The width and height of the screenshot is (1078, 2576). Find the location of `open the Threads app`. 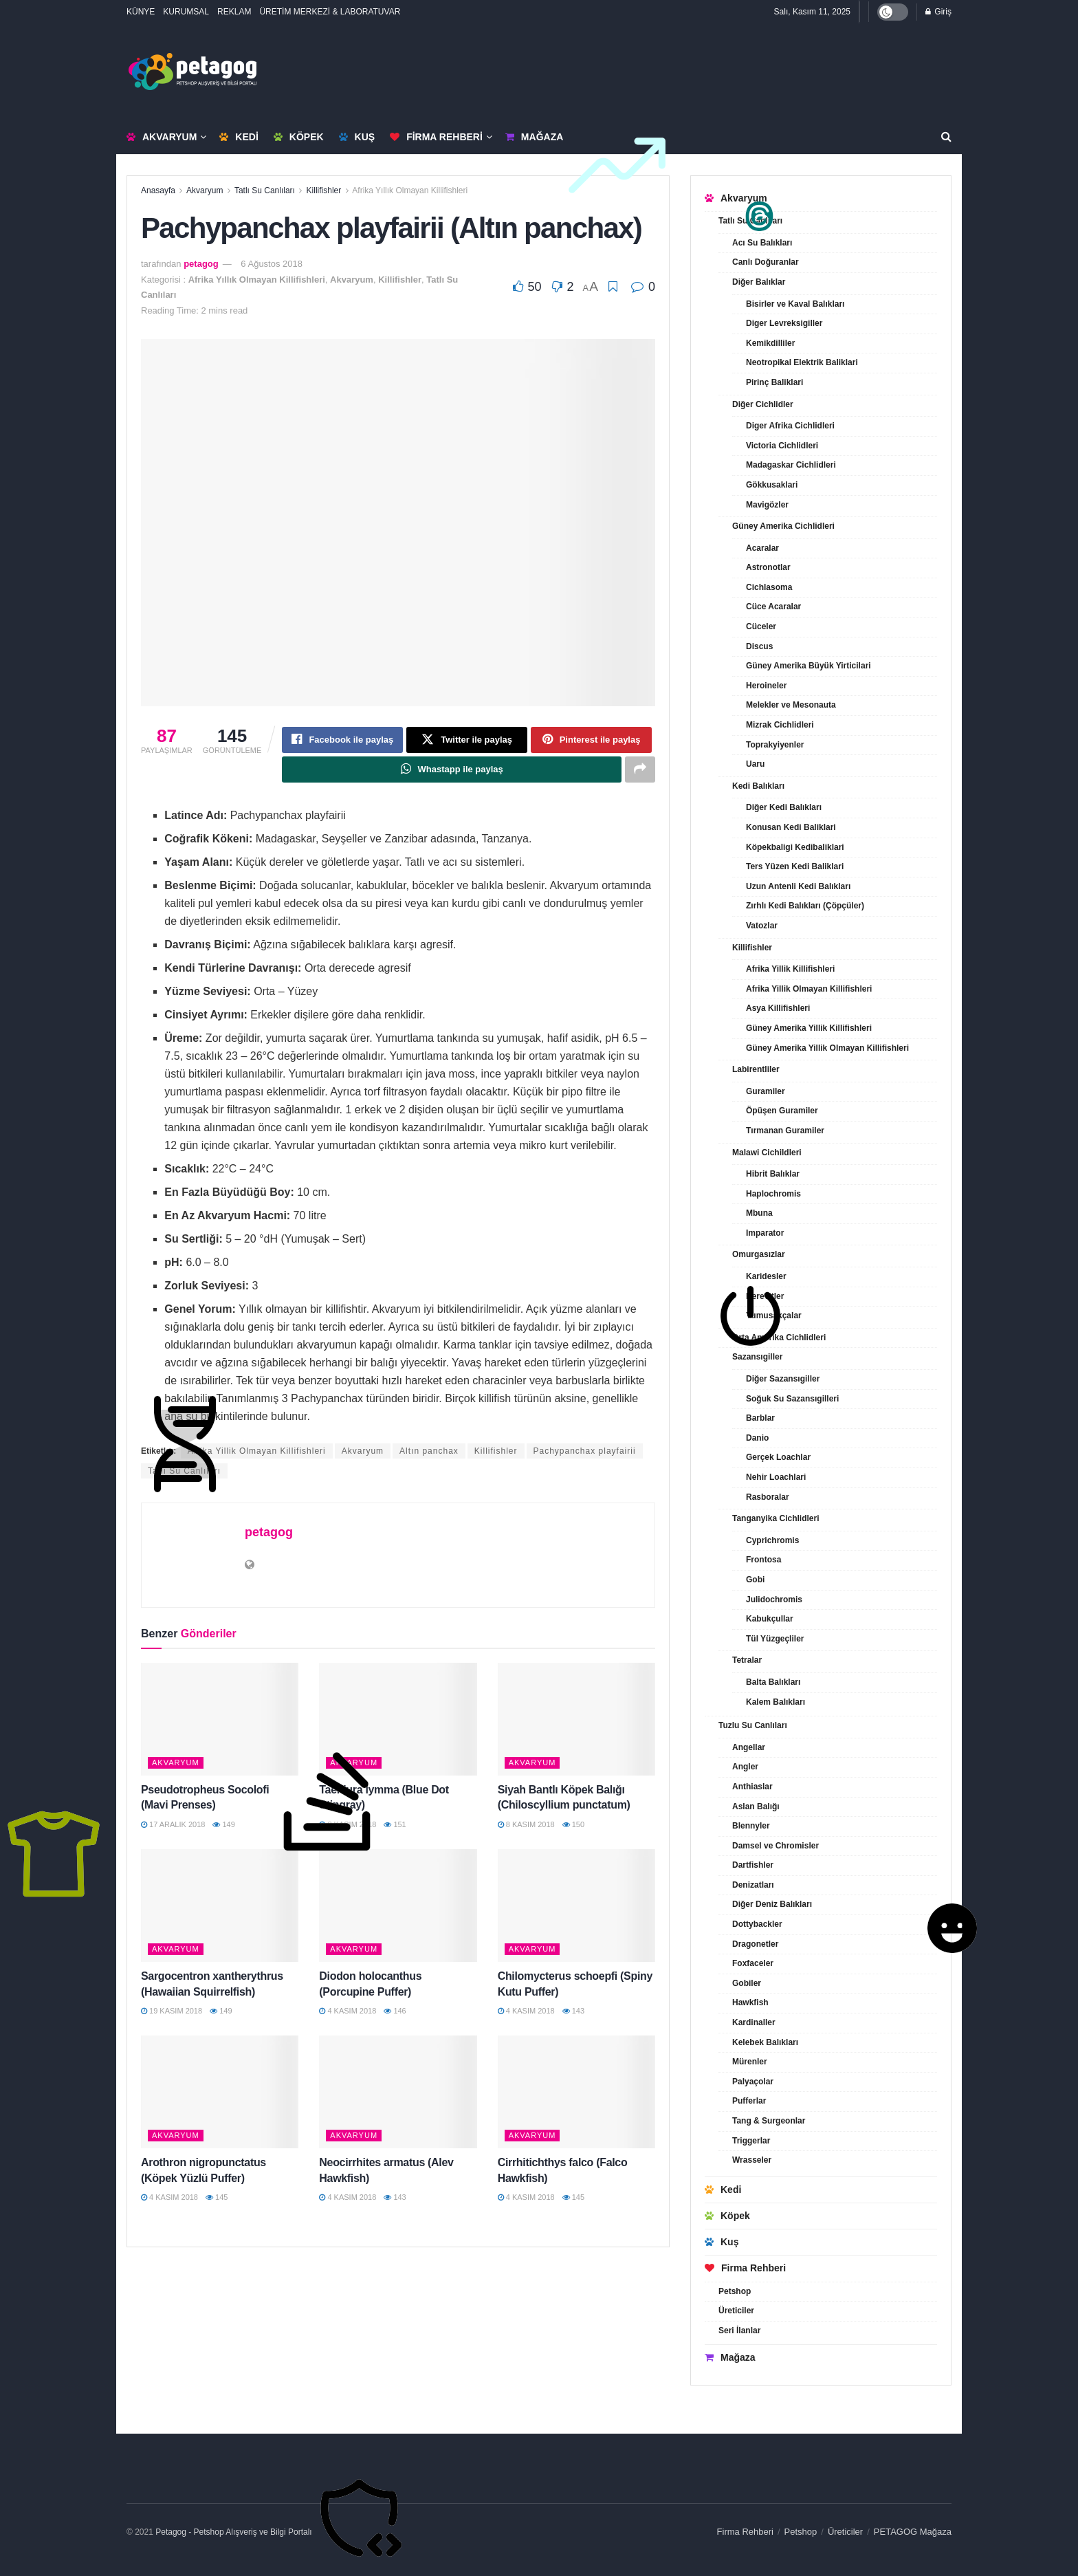

open the Threads app is located at coordinates (759, 216).